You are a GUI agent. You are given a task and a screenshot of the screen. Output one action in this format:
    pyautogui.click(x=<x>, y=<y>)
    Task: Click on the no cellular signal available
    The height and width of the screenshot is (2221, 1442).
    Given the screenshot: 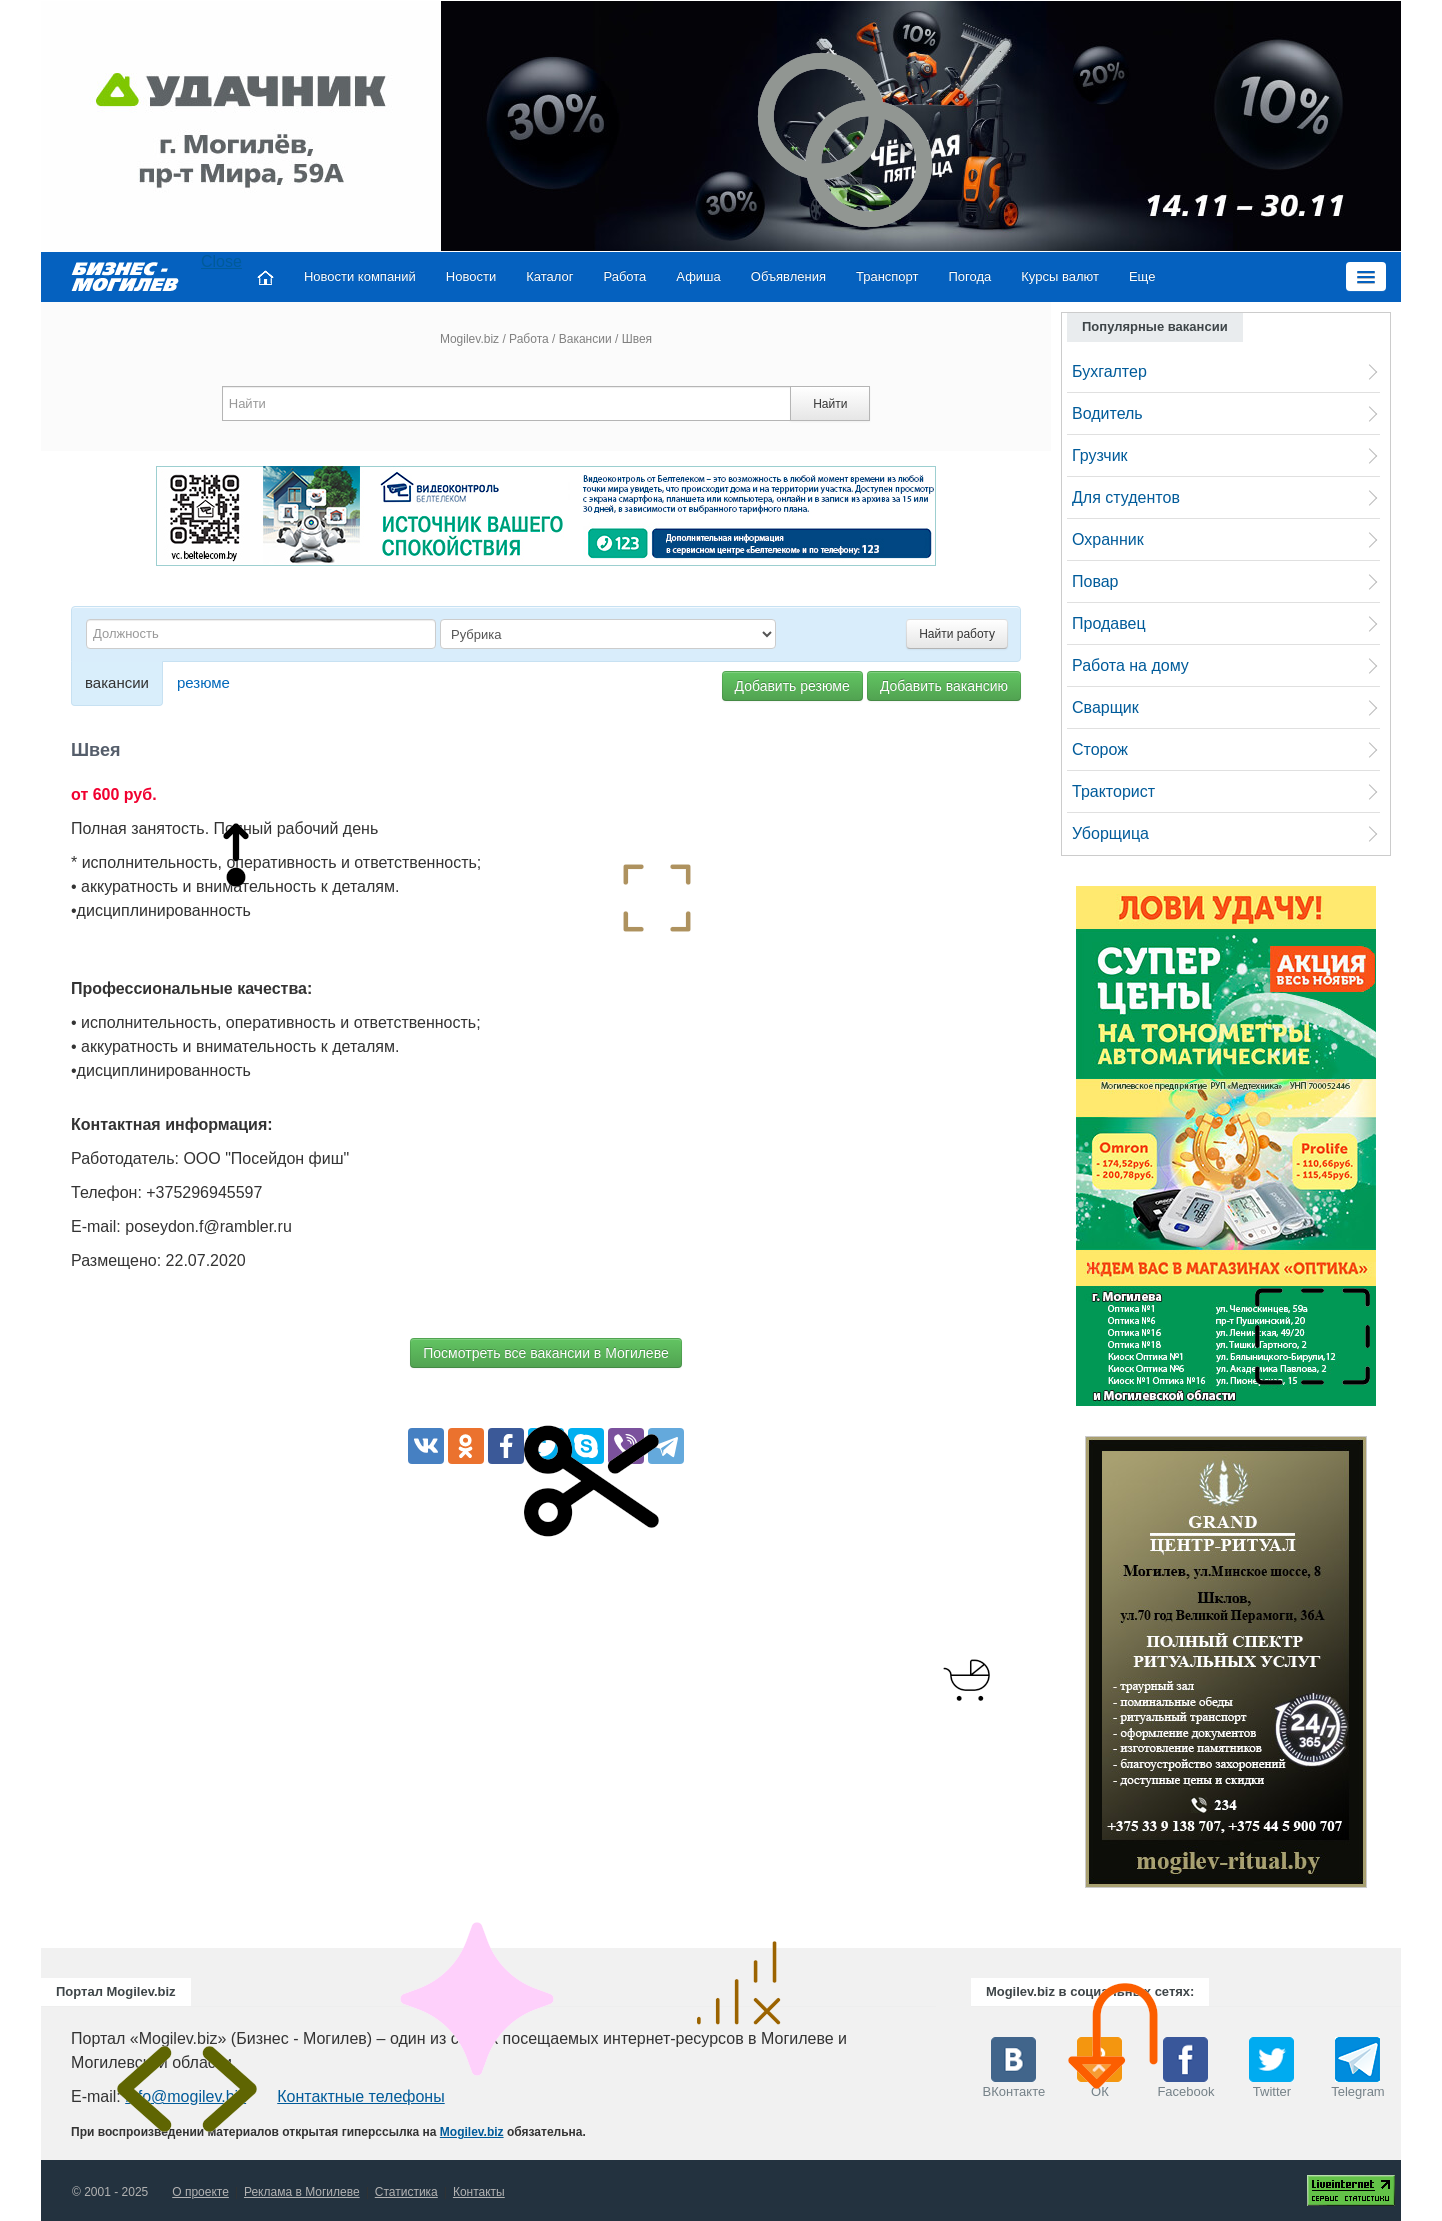 What is the action you would take?
    pyautogui.click(x=740, y=1988)
    